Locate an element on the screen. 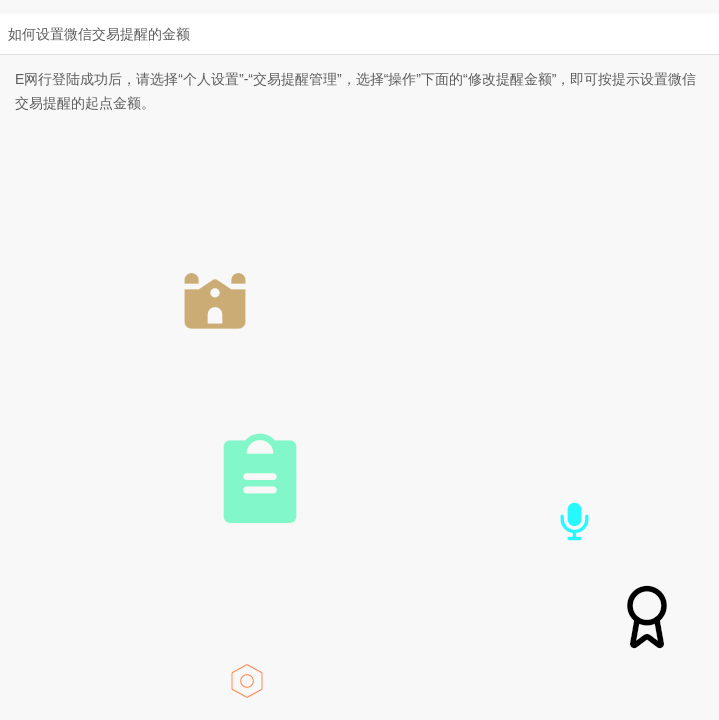 The height and width of the screenshot is (720, 719). view clipboard contents is located at coordinates (260, 480).